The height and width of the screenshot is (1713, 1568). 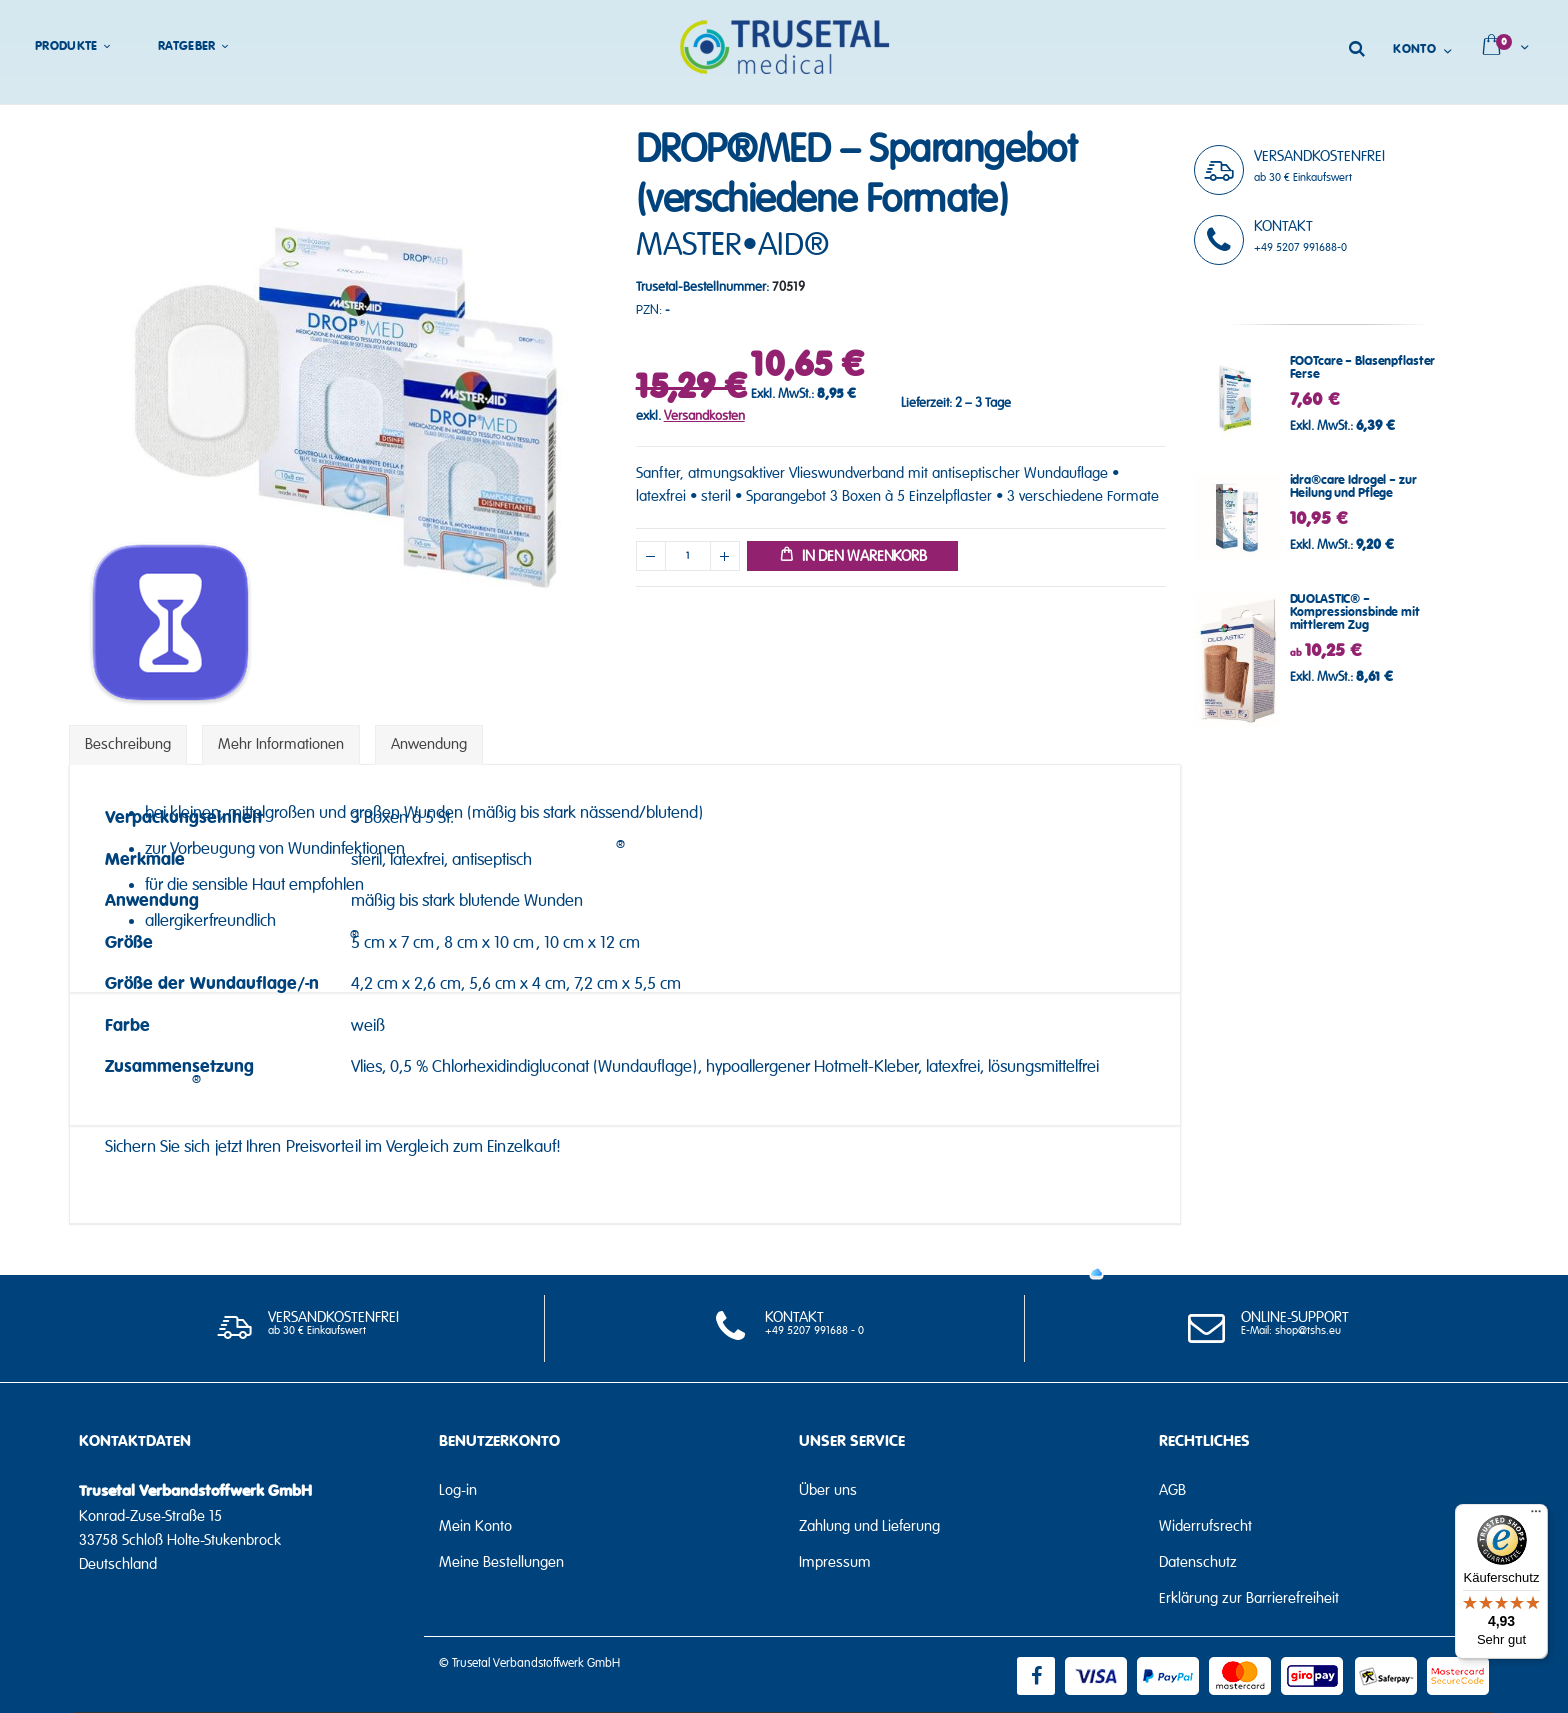 What do you see at coordinates (170, 622) in the screenshot?
I see `open Screen Time settings` at bounding box center [170, 622].